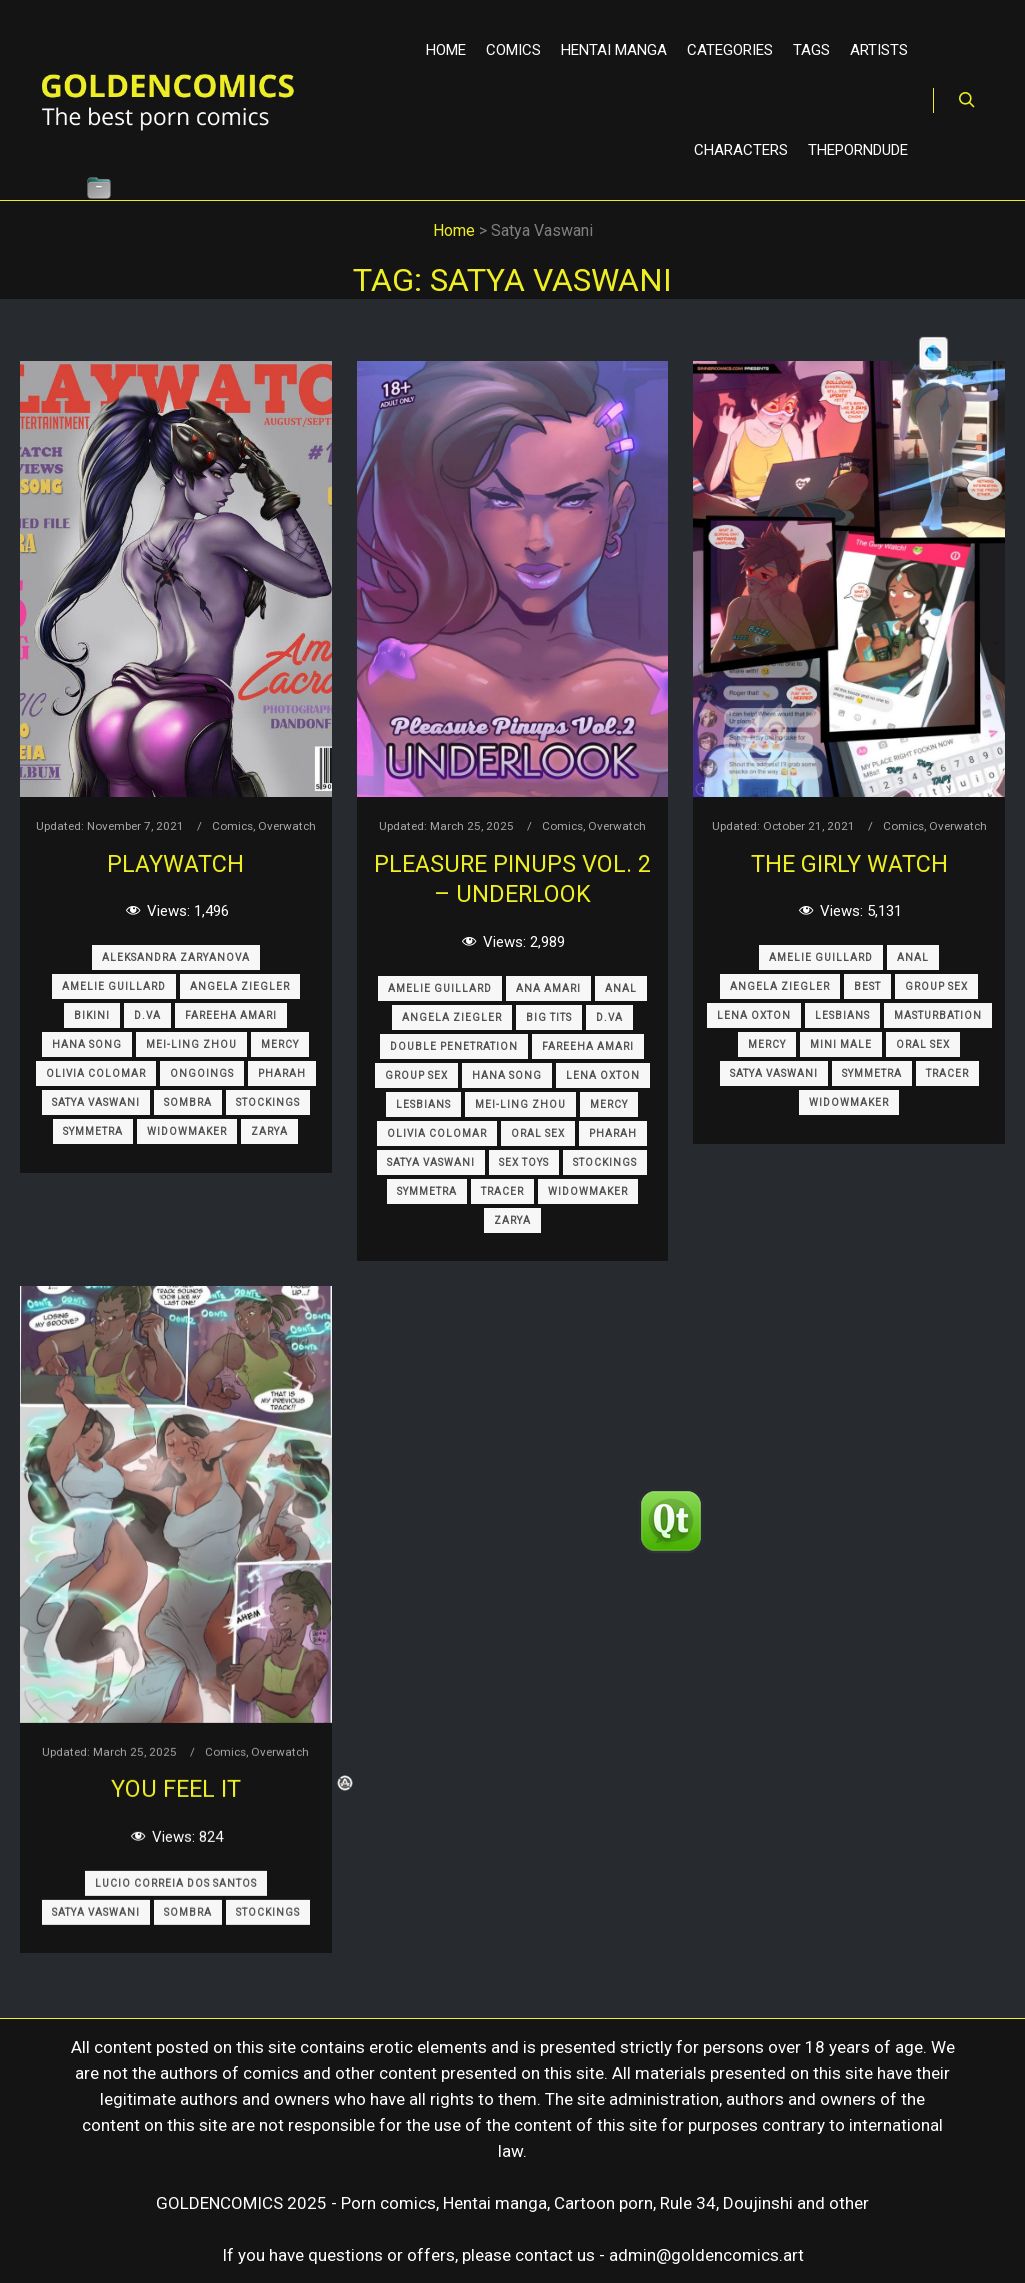  I want to click on open qt linguist translation tool, so click(671, 1521).